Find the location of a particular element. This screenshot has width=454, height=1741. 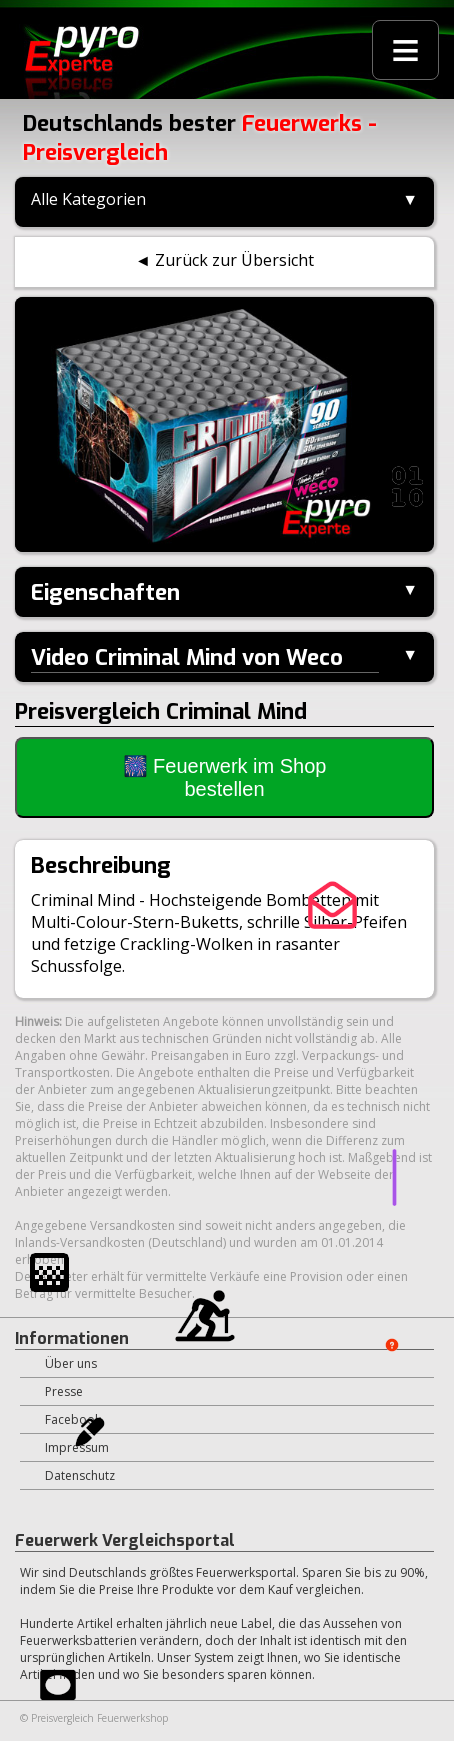

access help or support information is located at coordinates (392, 1345).